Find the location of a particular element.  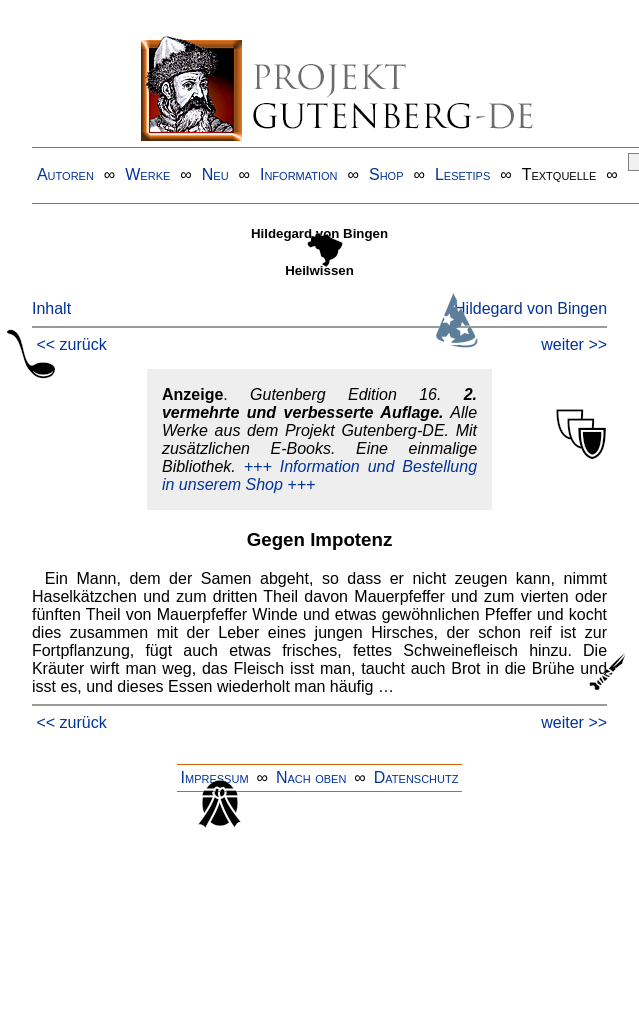

select ladle tool in cooking game is located at coordinates (31, 354).